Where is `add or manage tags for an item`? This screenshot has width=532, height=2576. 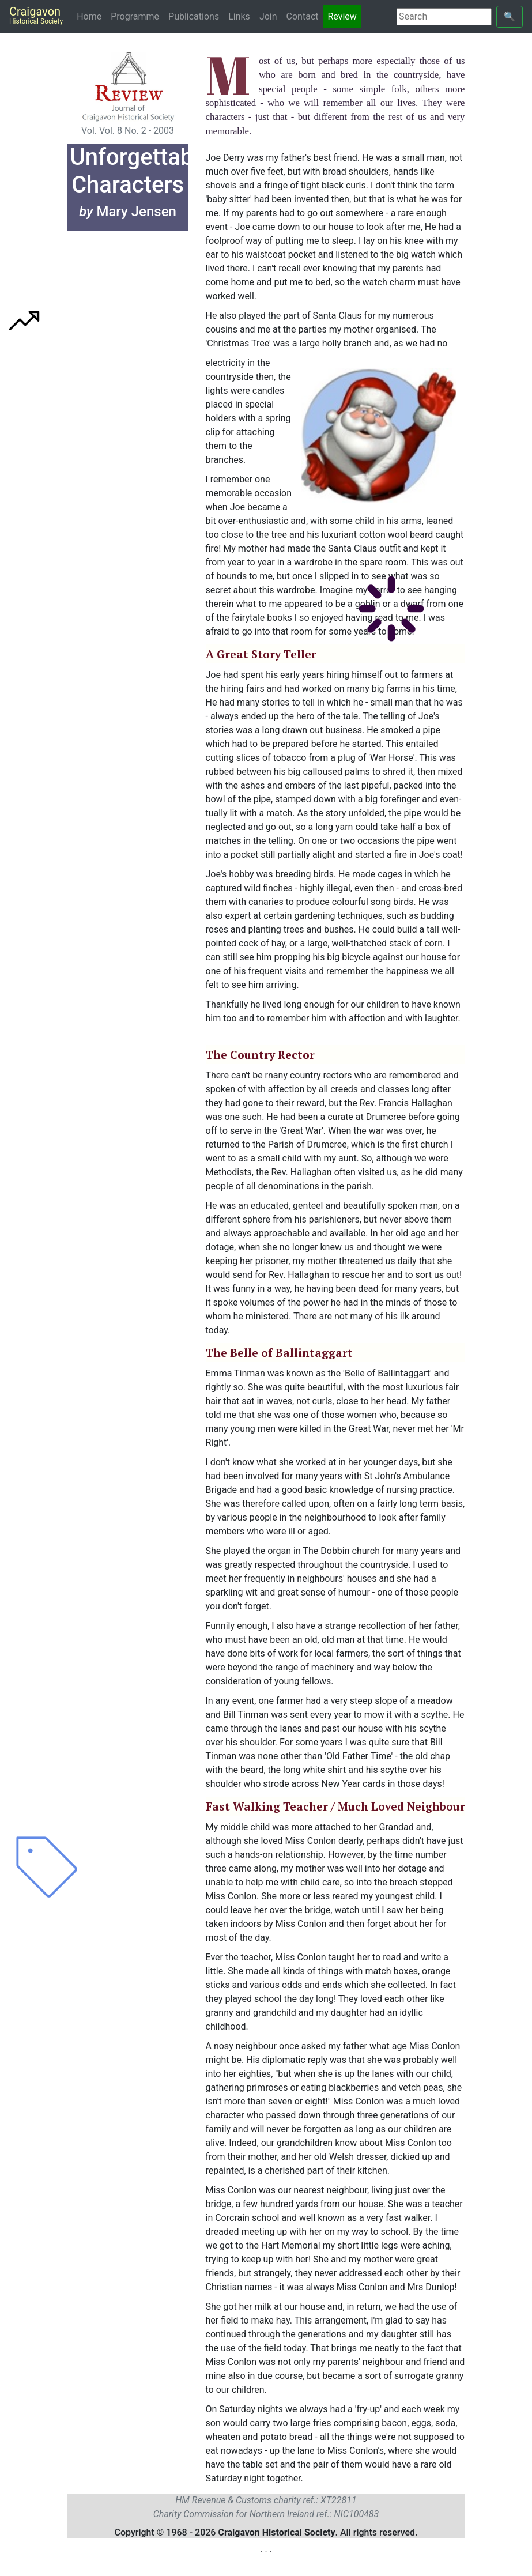
add or manage tags for an item is located at coordinates (43, 1864).